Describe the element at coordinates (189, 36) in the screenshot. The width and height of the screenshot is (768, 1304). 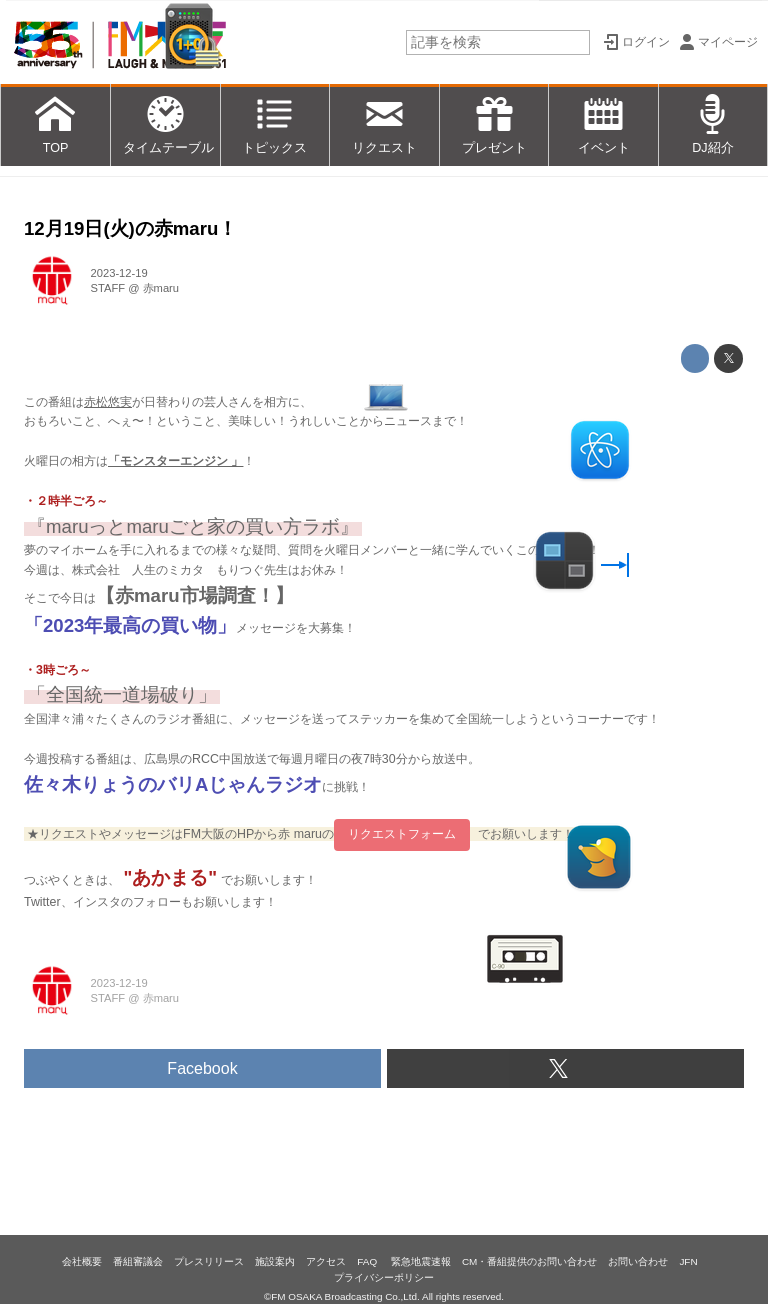
I see `locked RAID 10 storage volume` at that location.